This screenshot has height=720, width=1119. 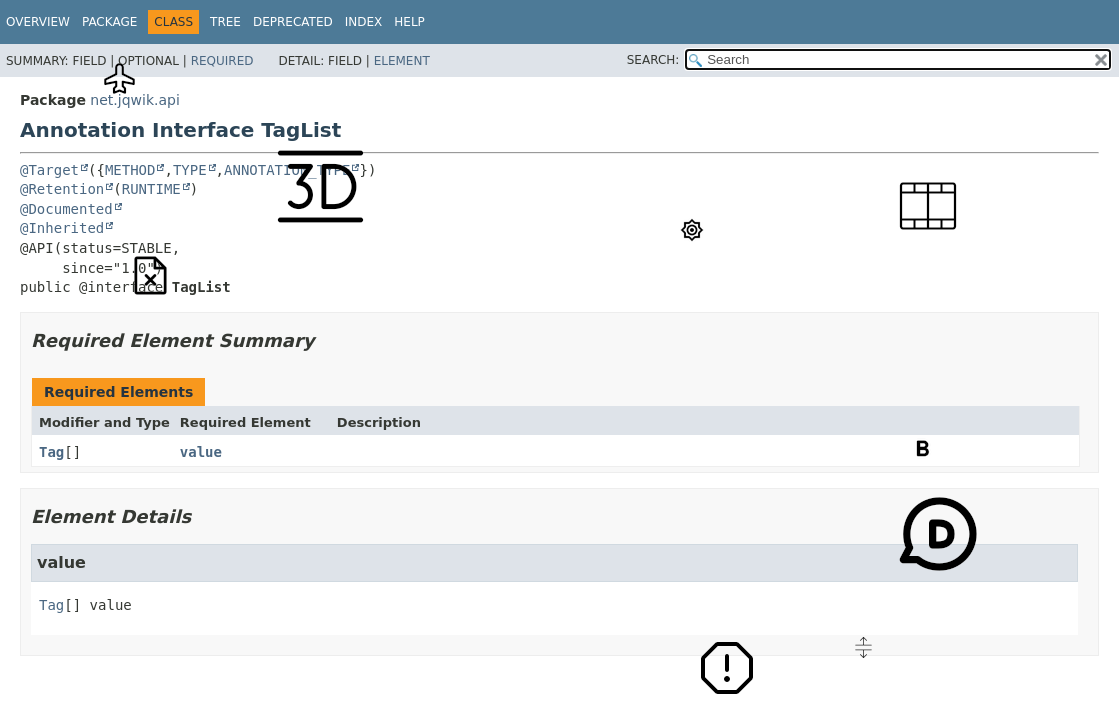 What do you see at coordinates (119, 78) in the screenshot?
I see `enable airplane mode` at bounding box center [119, 78].